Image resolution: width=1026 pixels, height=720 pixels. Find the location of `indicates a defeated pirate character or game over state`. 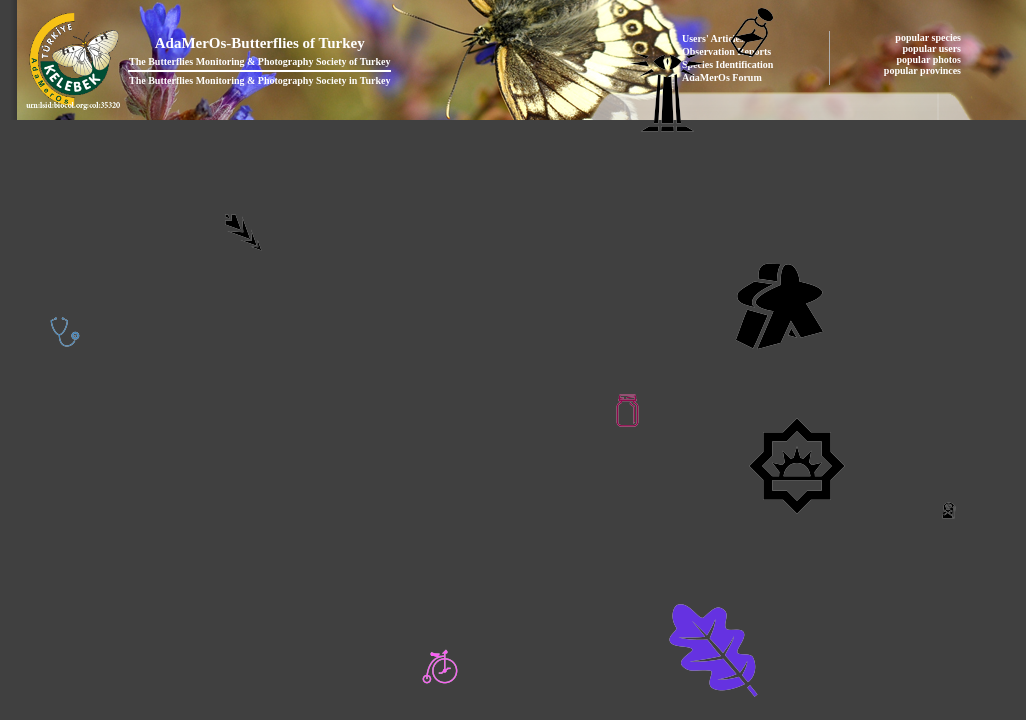

indicates a defeated pirate character or game over state is located at coordinates (948, 510).